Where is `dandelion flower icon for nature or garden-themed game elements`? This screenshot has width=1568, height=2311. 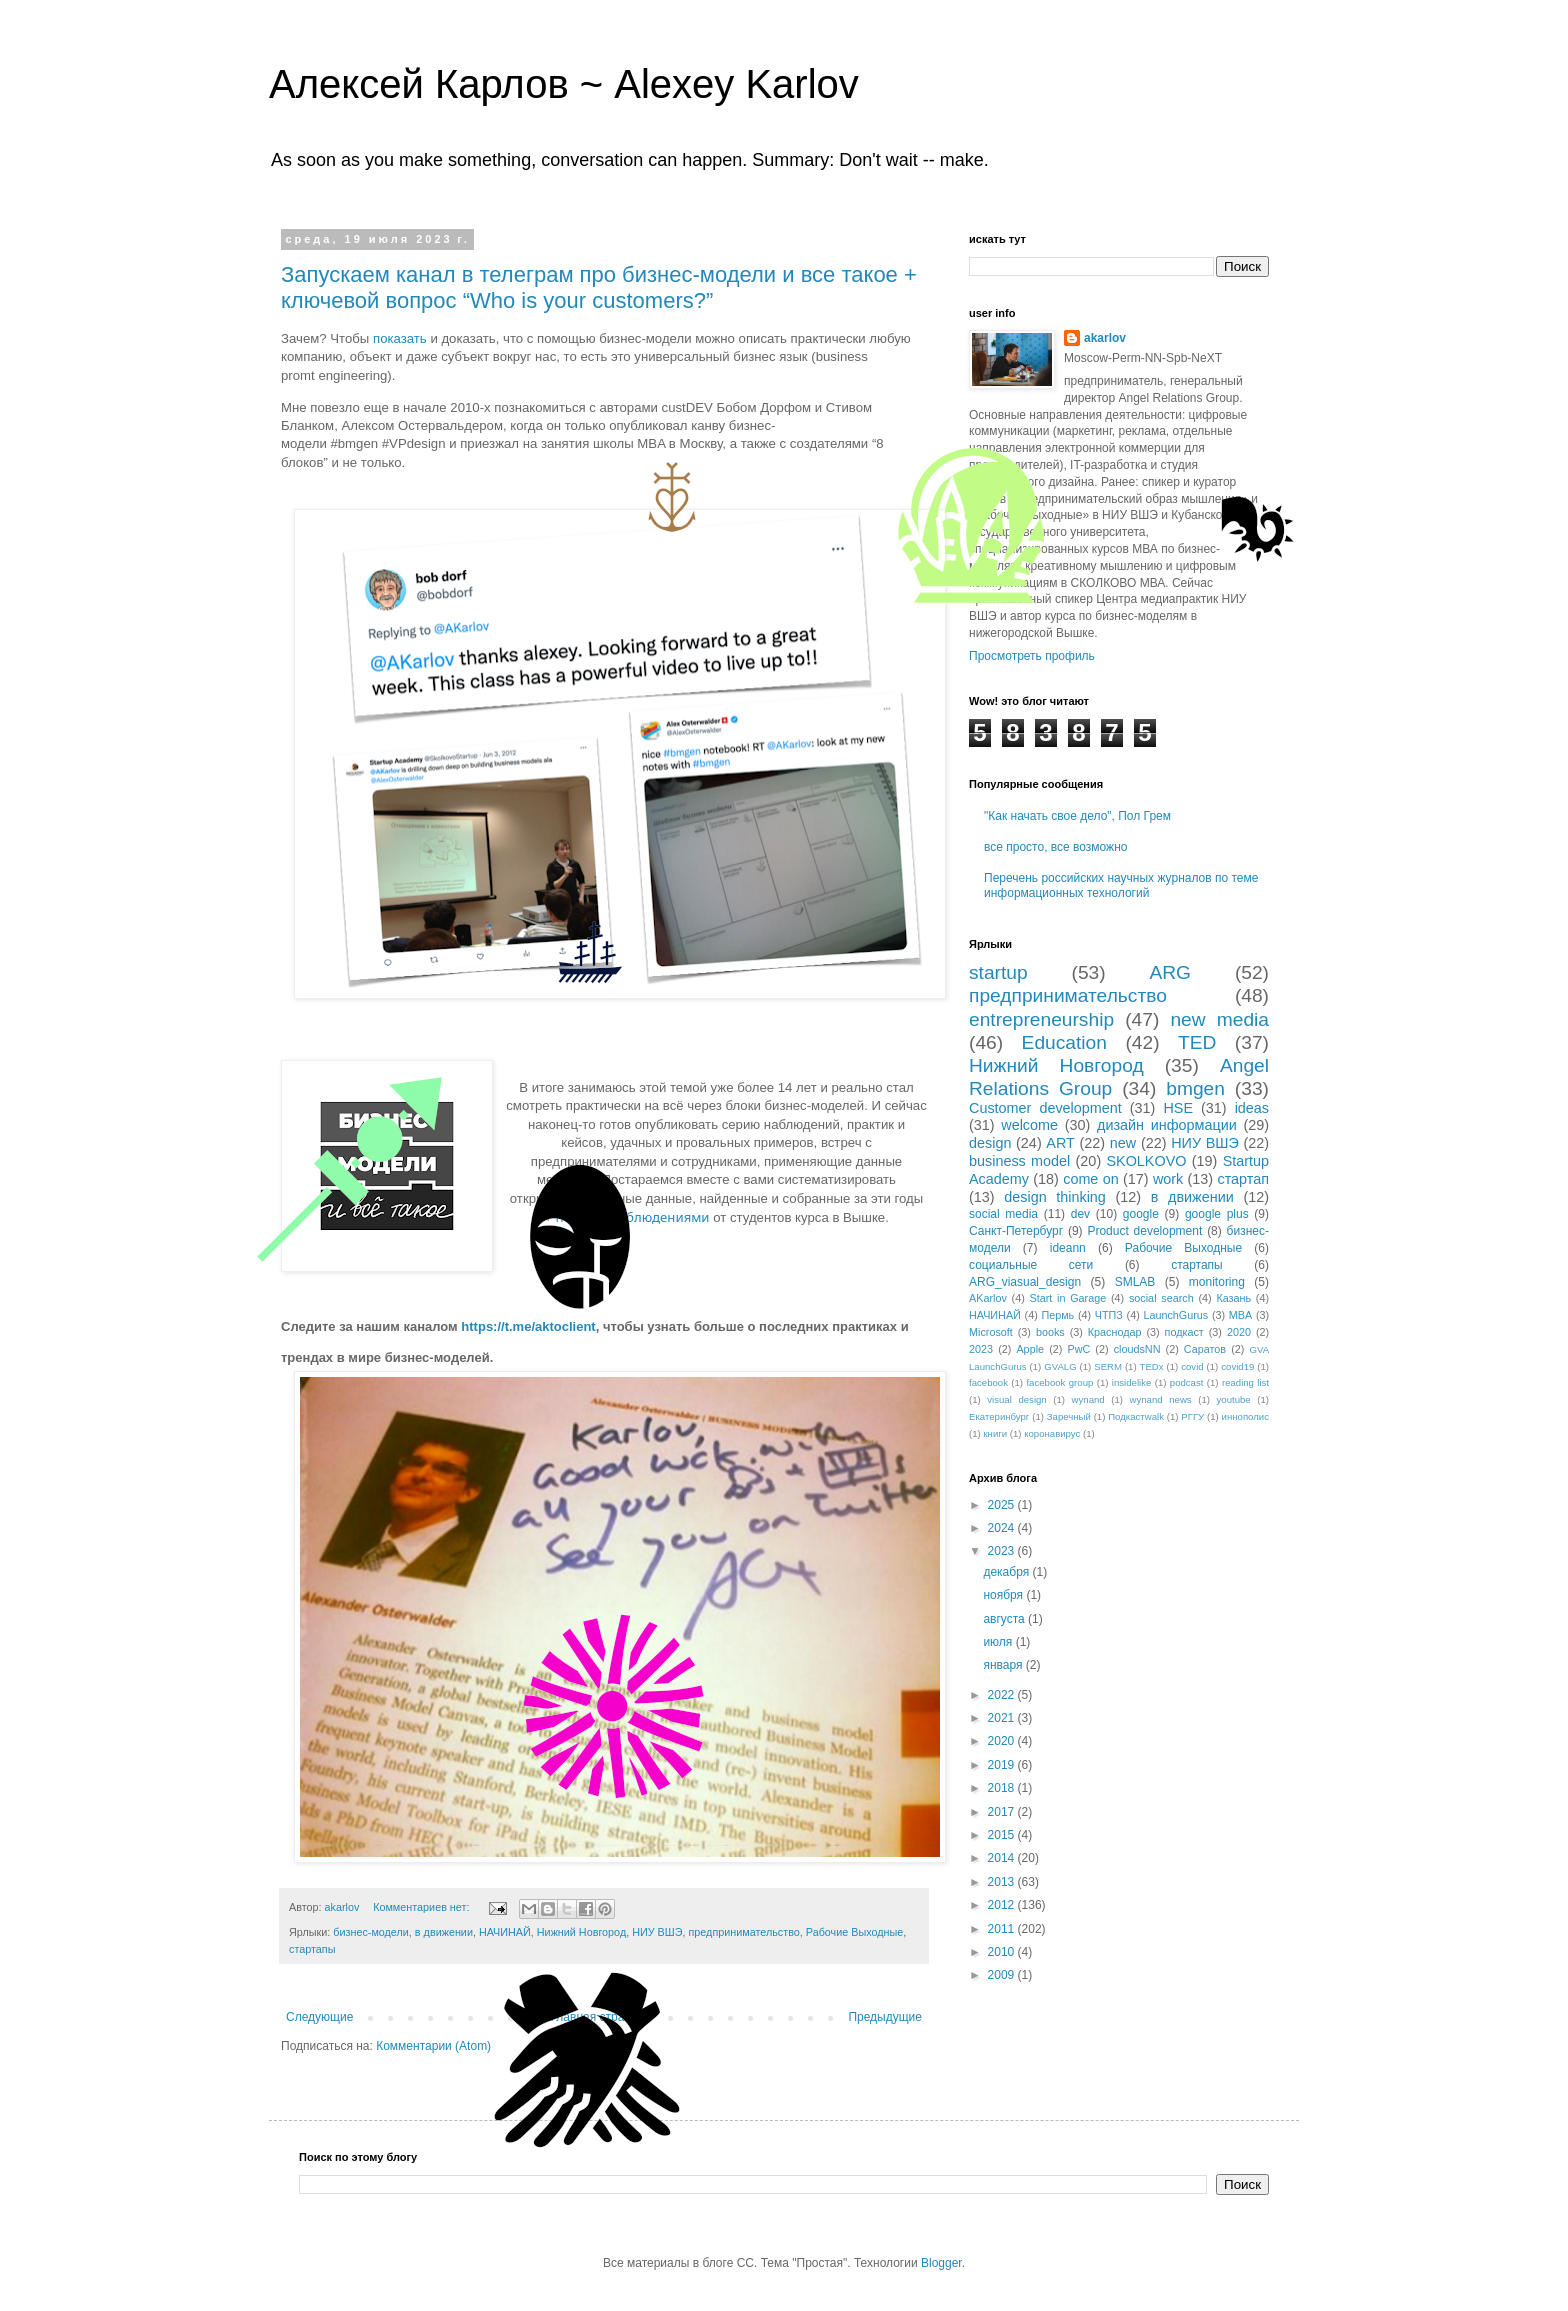 dandelion flower icon for nature or garden-themed game elements is located at coordinates (613, 1706).